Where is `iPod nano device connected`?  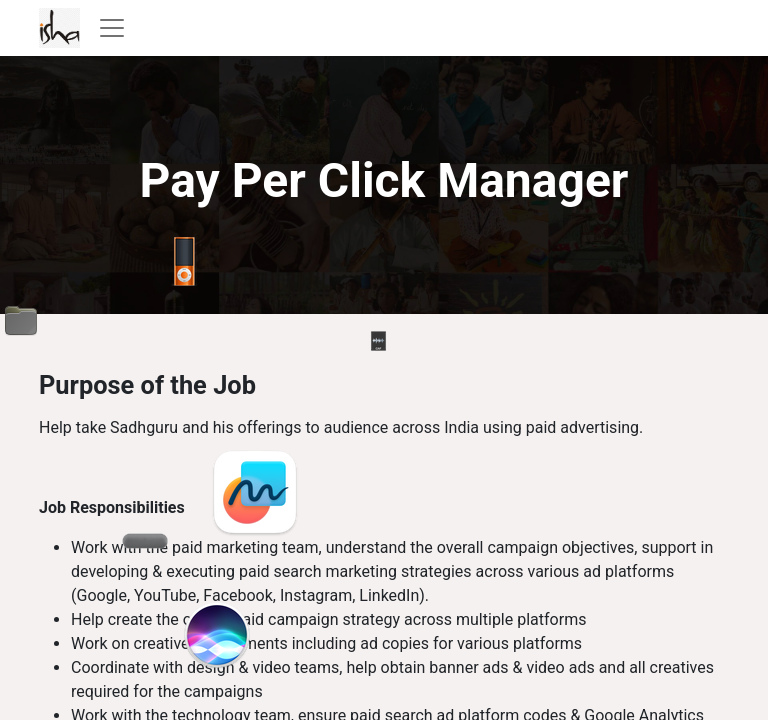
iPod nano device connected is located at coordinates (184, 262).